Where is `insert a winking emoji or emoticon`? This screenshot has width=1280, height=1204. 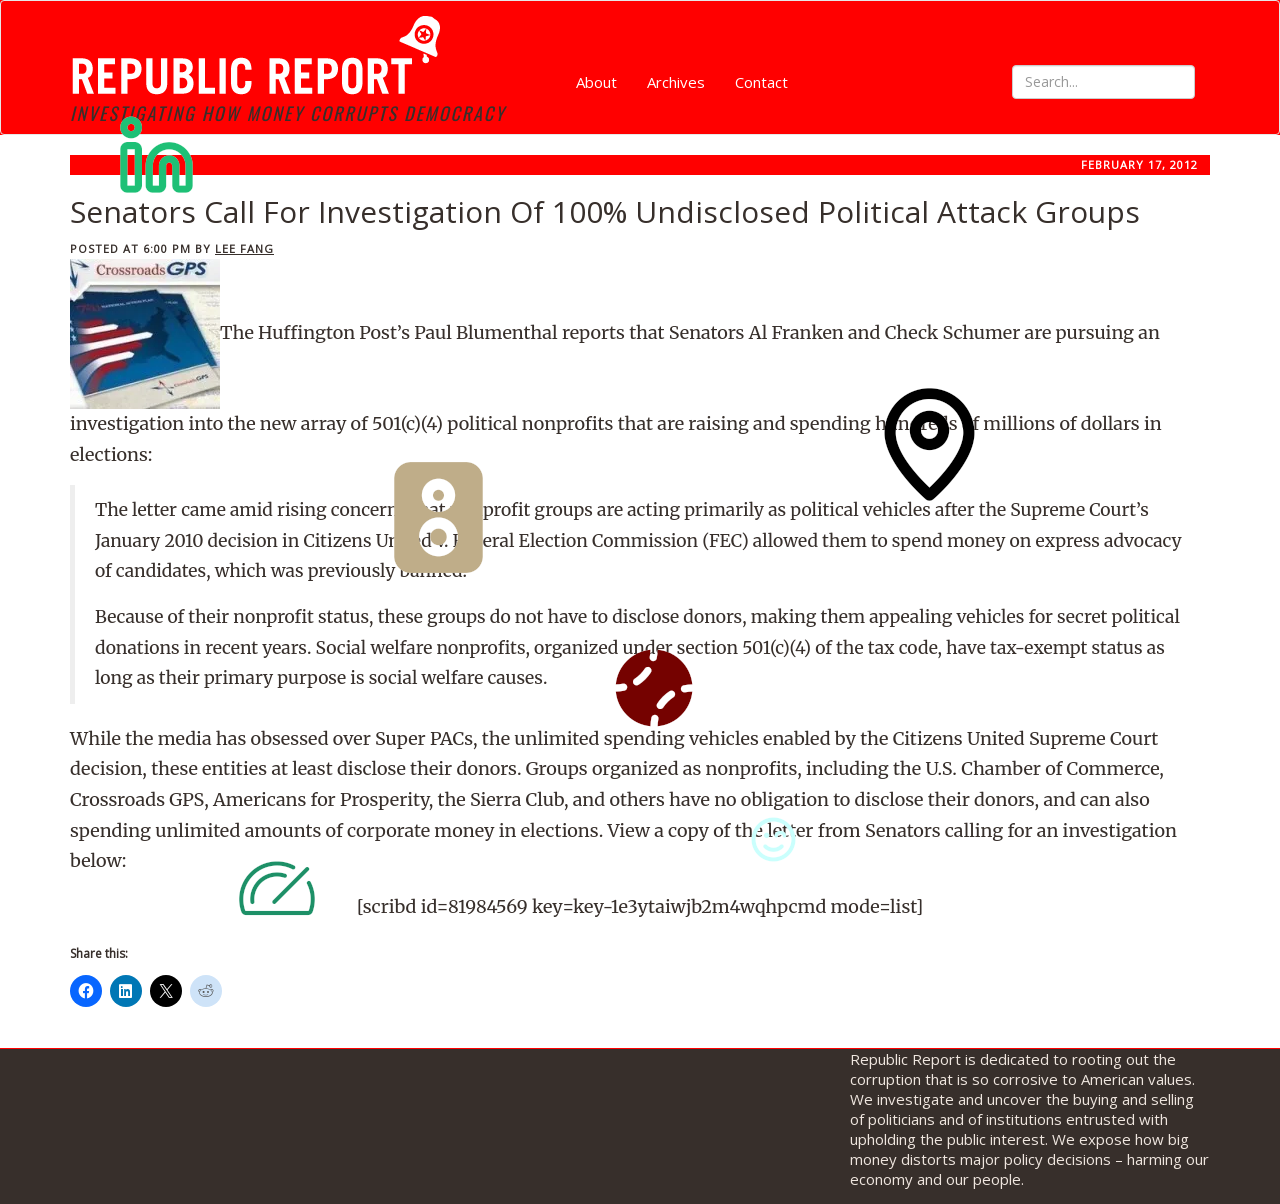
insert a winking emoji or emoticon is located at coordinates (773, 839).